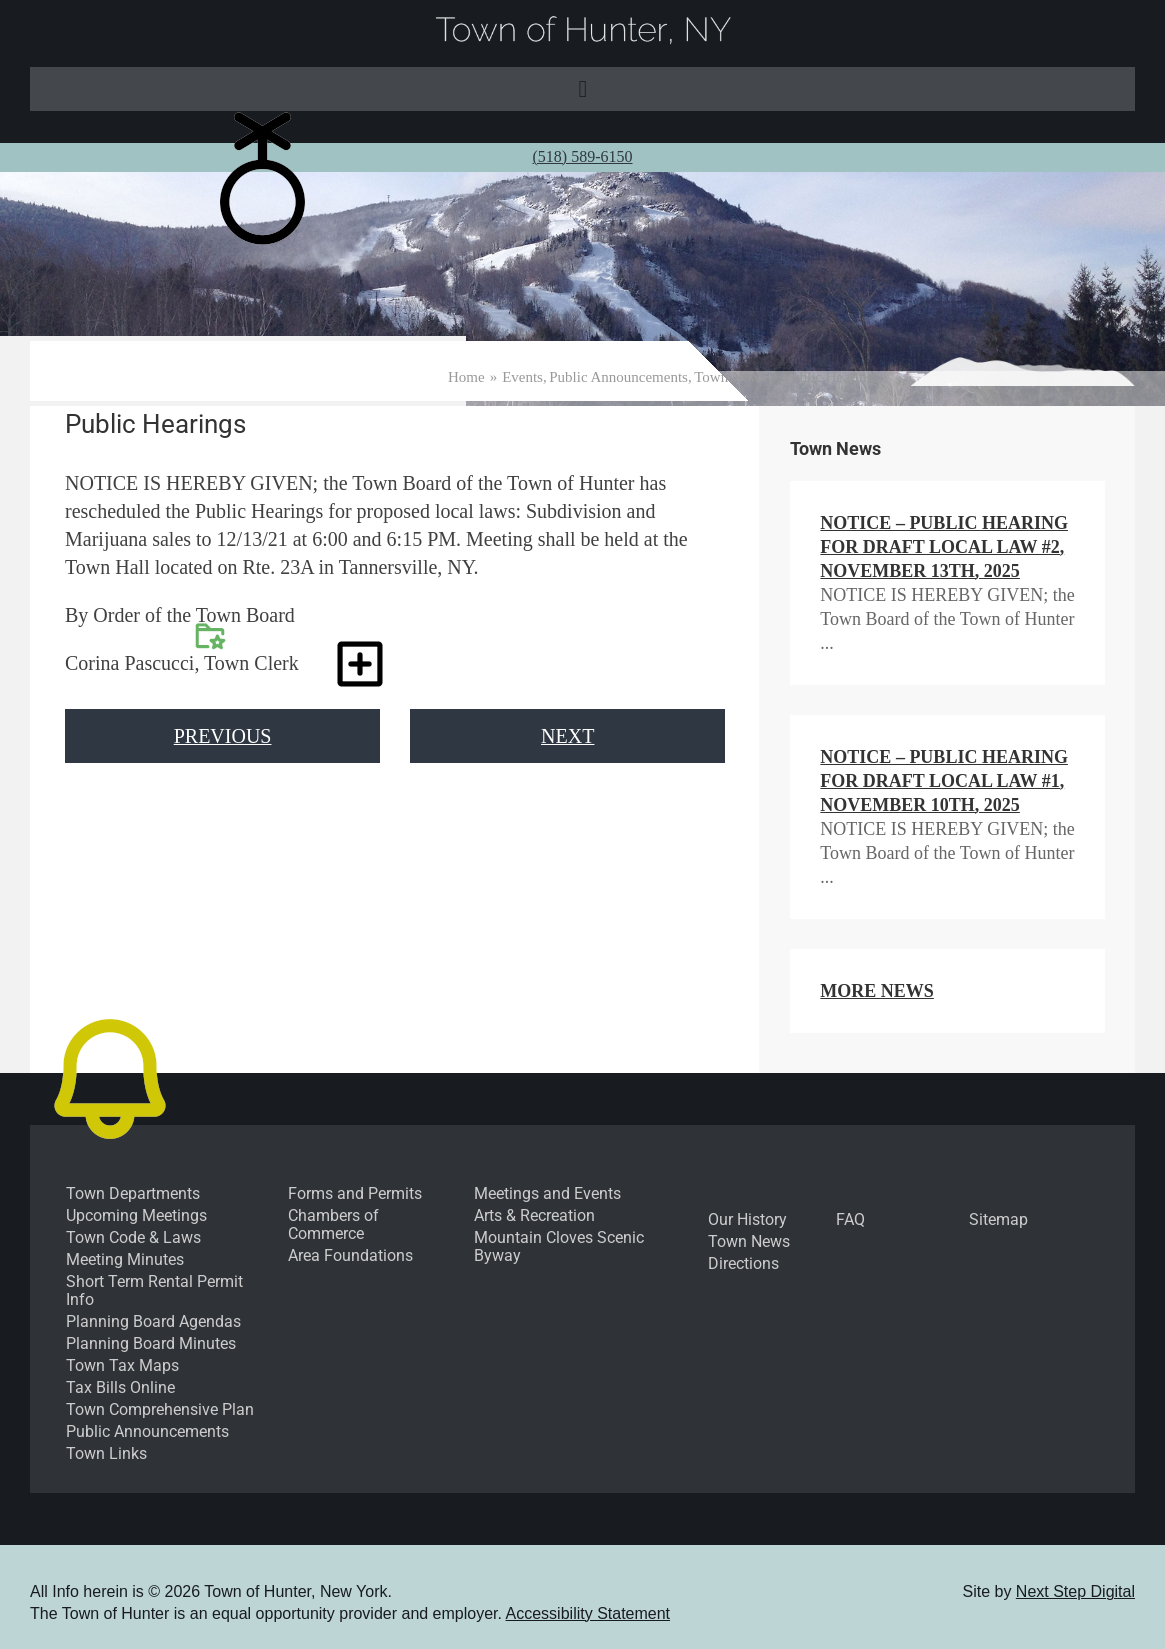 This screenshot has width=1165, height=1649. What do you see at coordinates (210, 636) in the screenshot?
I see `access your favorite or starred folders` at bounding box center [210, 636].